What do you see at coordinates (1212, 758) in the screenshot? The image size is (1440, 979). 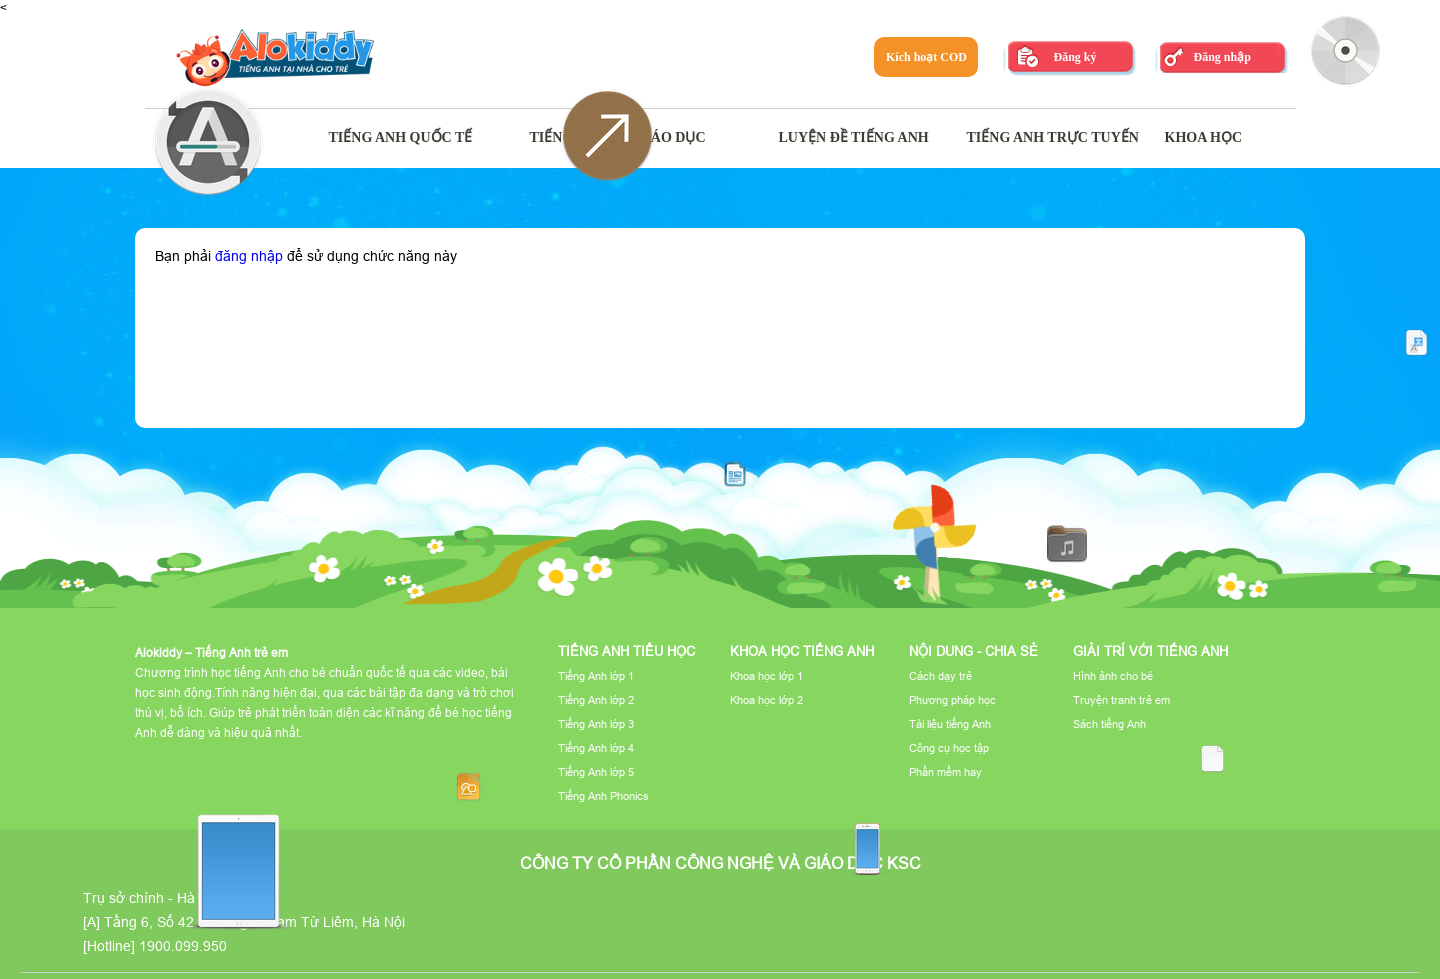 I see `indicates an empty or blank file` at bounding box center [1212, 758].